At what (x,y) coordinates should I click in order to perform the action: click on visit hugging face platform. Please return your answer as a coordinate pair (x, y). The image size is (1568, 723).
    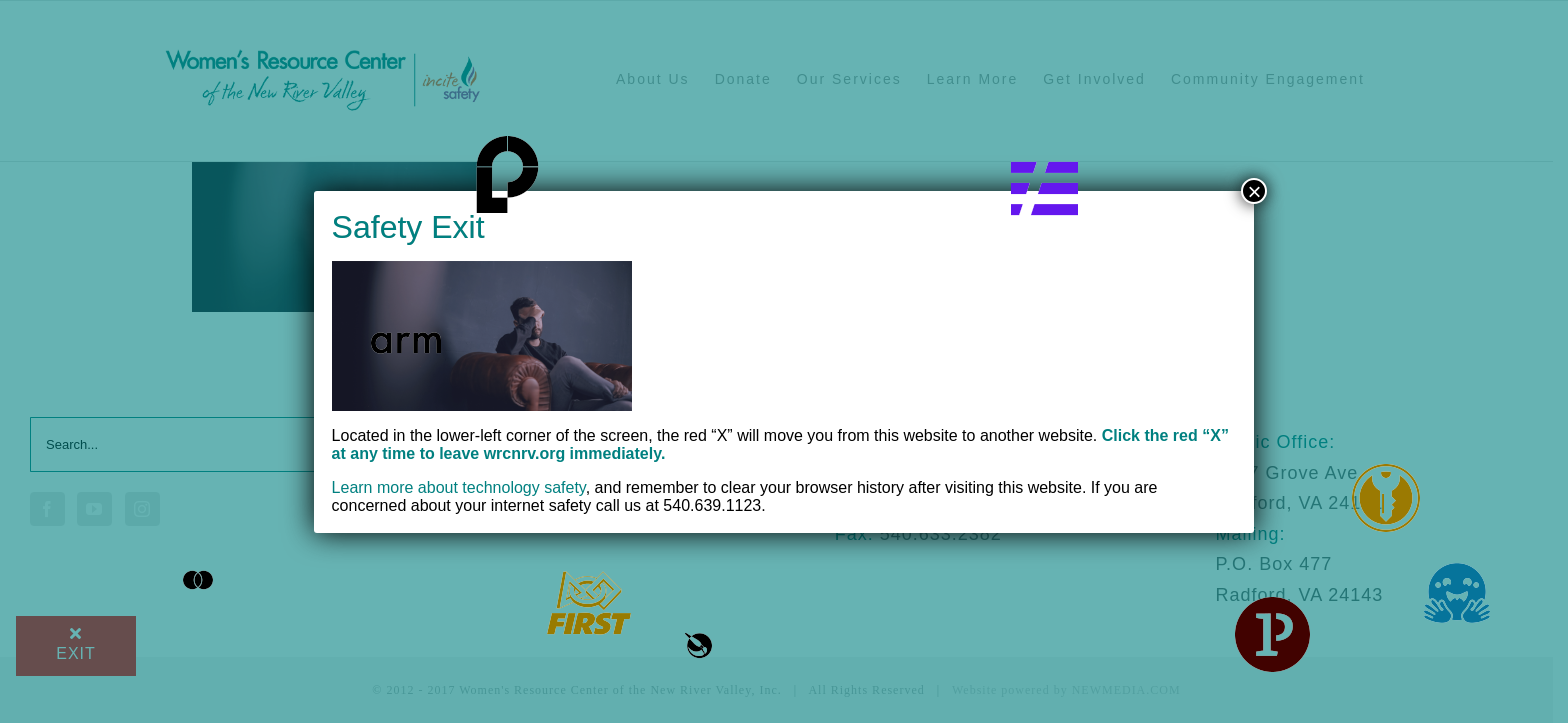
    Looking at the image, I should click on (1457, 593).